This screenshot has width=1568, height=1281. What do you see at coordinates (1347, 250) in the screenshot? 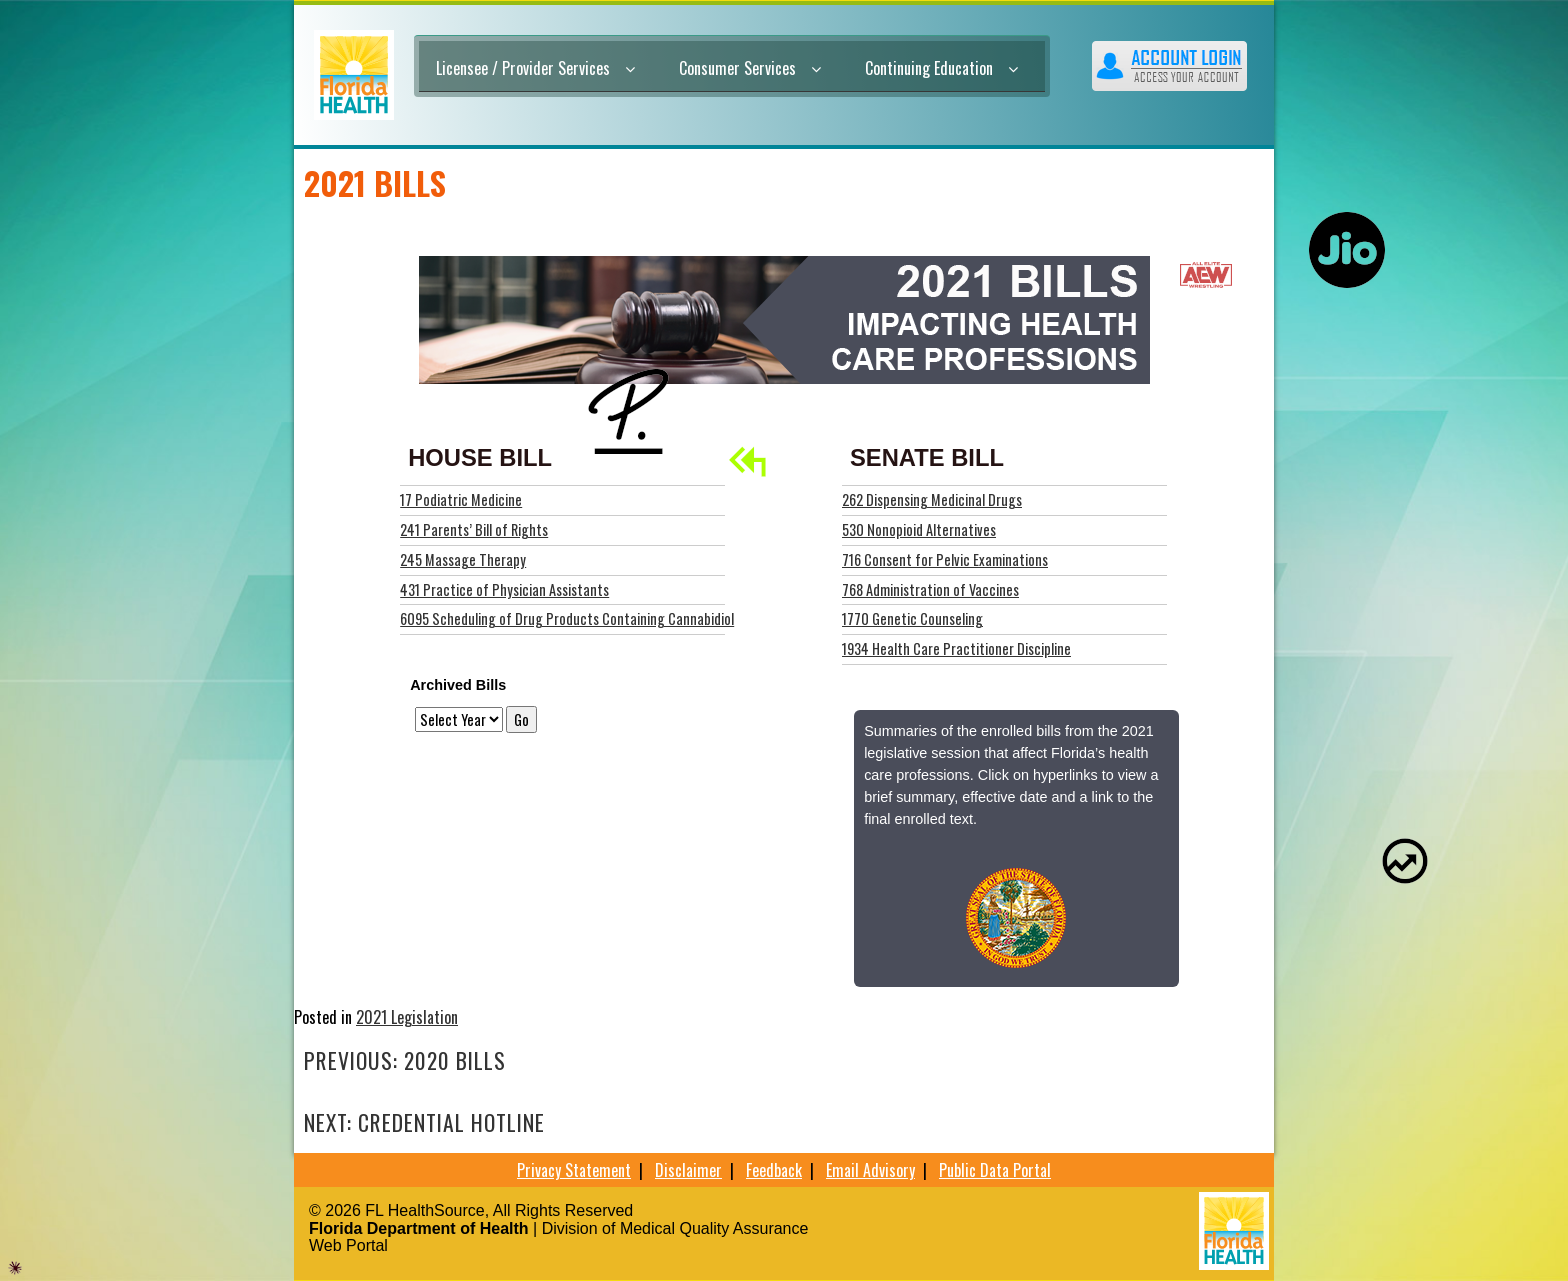
I see `jio app or service` at bounding box center [1347, 250].